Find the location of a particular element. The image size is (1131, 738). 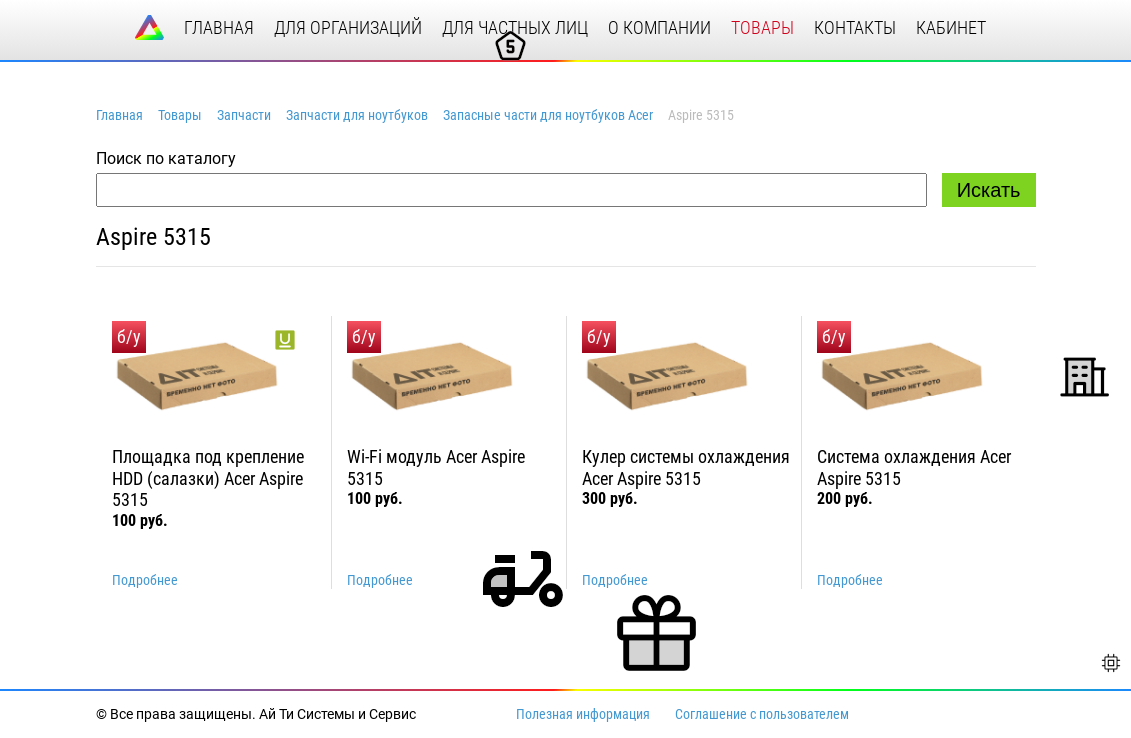

apply underline formatting to selected text is located at coordinates (285, 340).